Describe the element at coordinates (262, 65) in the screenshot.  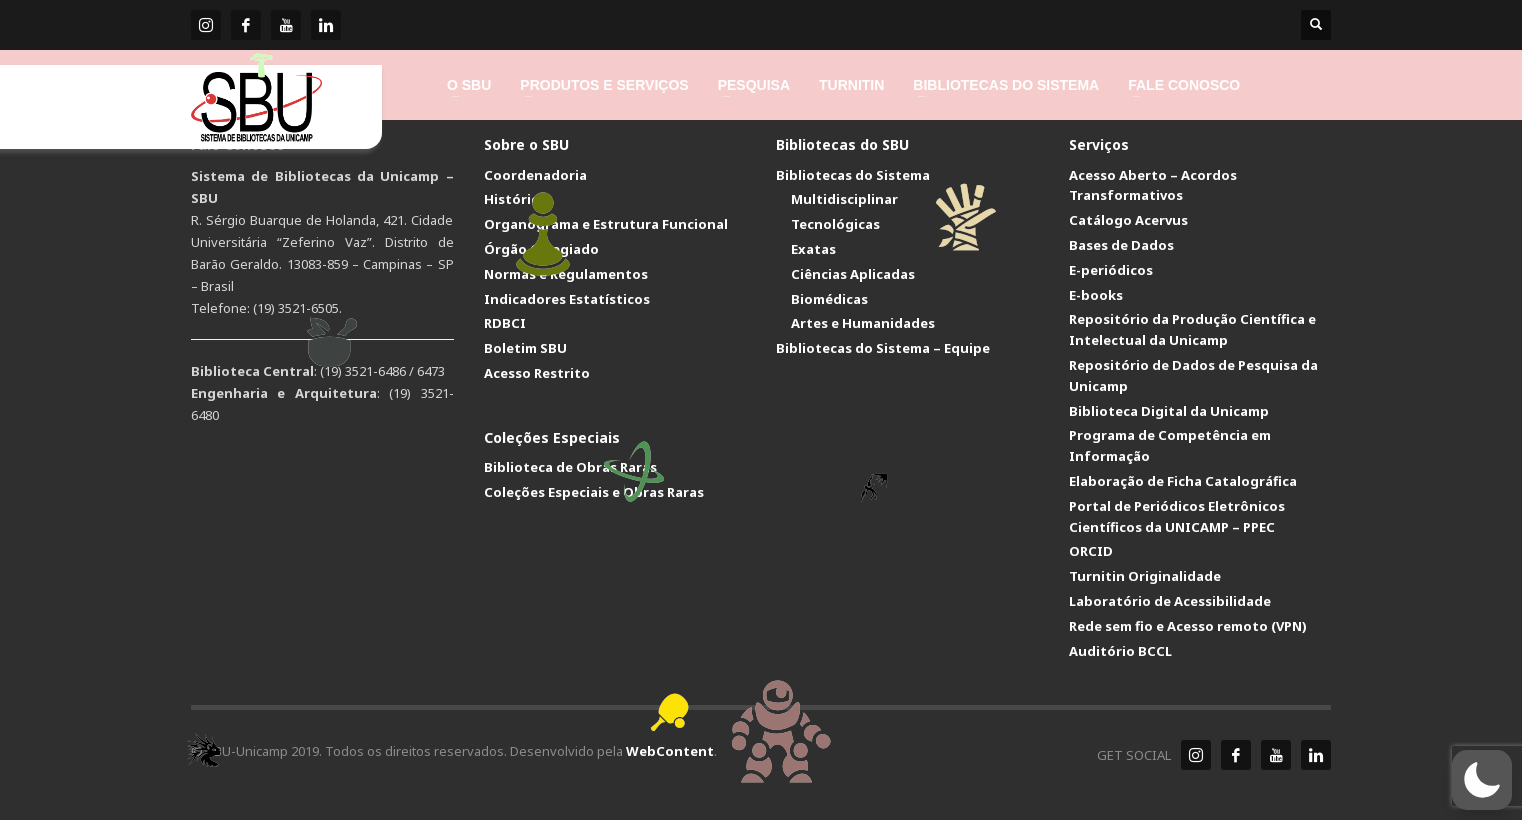
I see `represents african or savanna themed content` at that location.